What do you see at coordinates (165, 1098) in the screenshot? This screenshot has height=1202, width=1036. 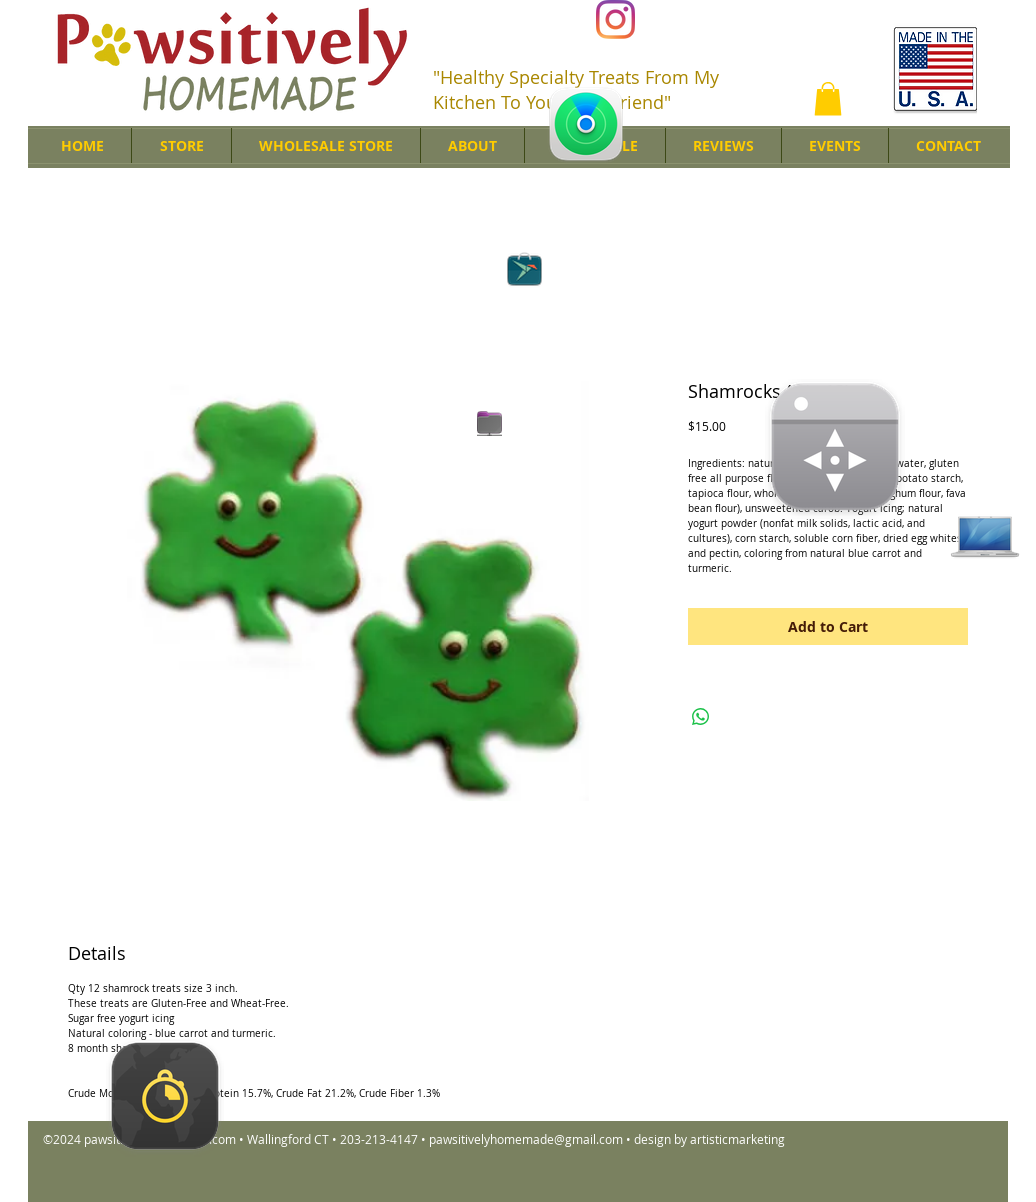 I see `manage cookie preferences in your browser` at bounding box center [165, 1098].